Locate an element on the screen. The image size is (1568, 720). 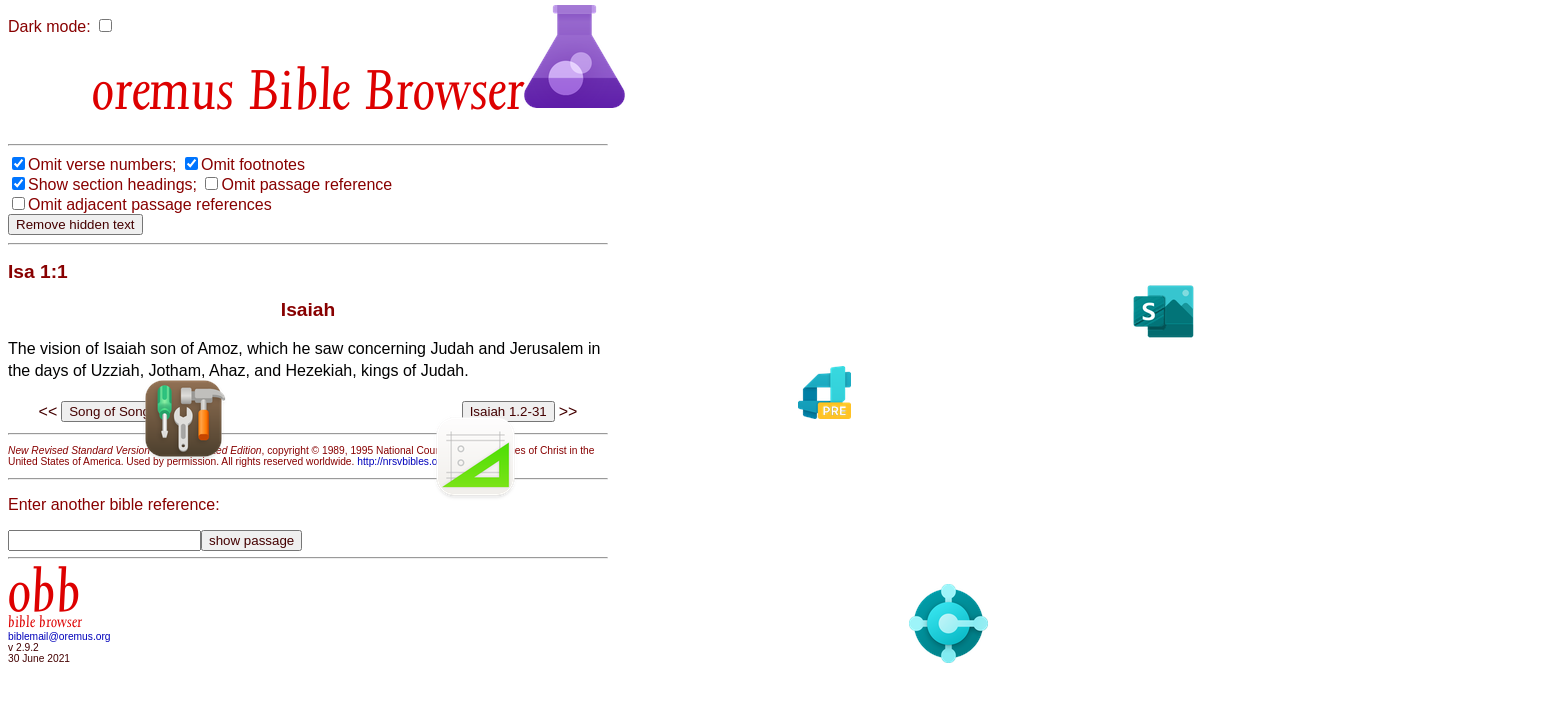
open workbench or developer tools app is located at coordinates (183, 418).